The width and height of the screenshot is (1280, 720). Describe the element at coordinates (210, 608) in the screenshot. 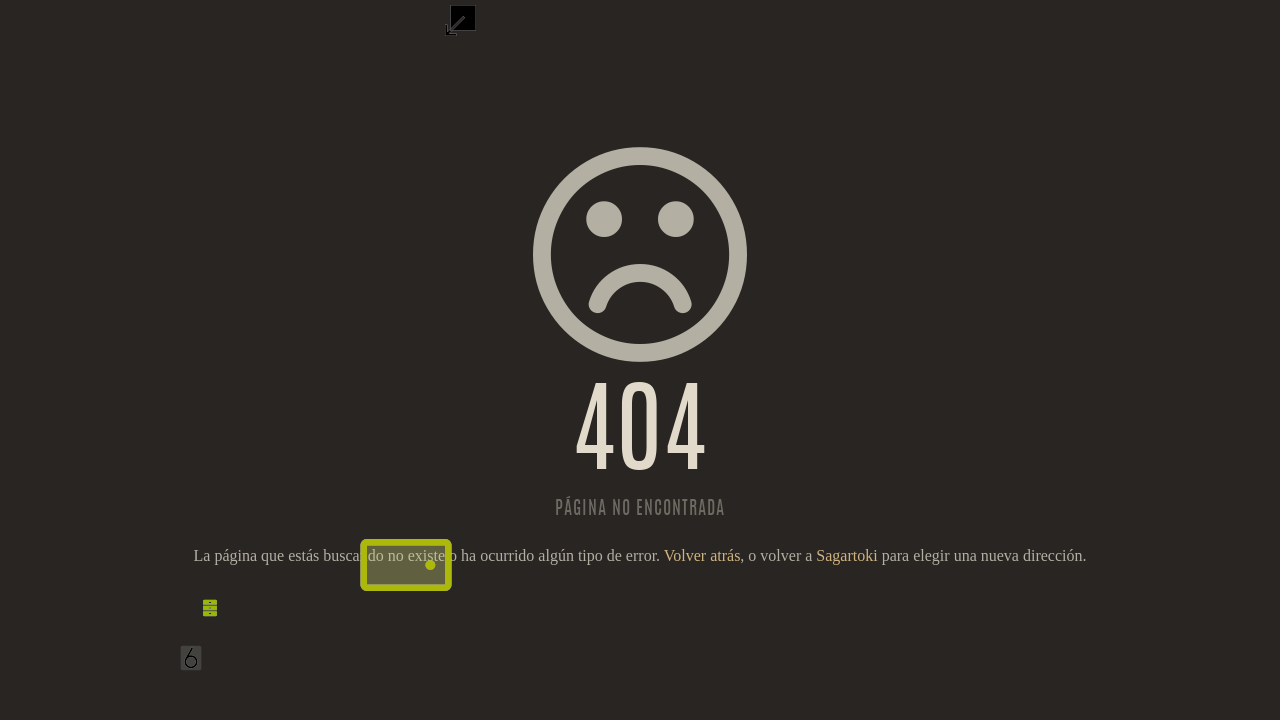

I see `browse furniture or home decor items` at that location.